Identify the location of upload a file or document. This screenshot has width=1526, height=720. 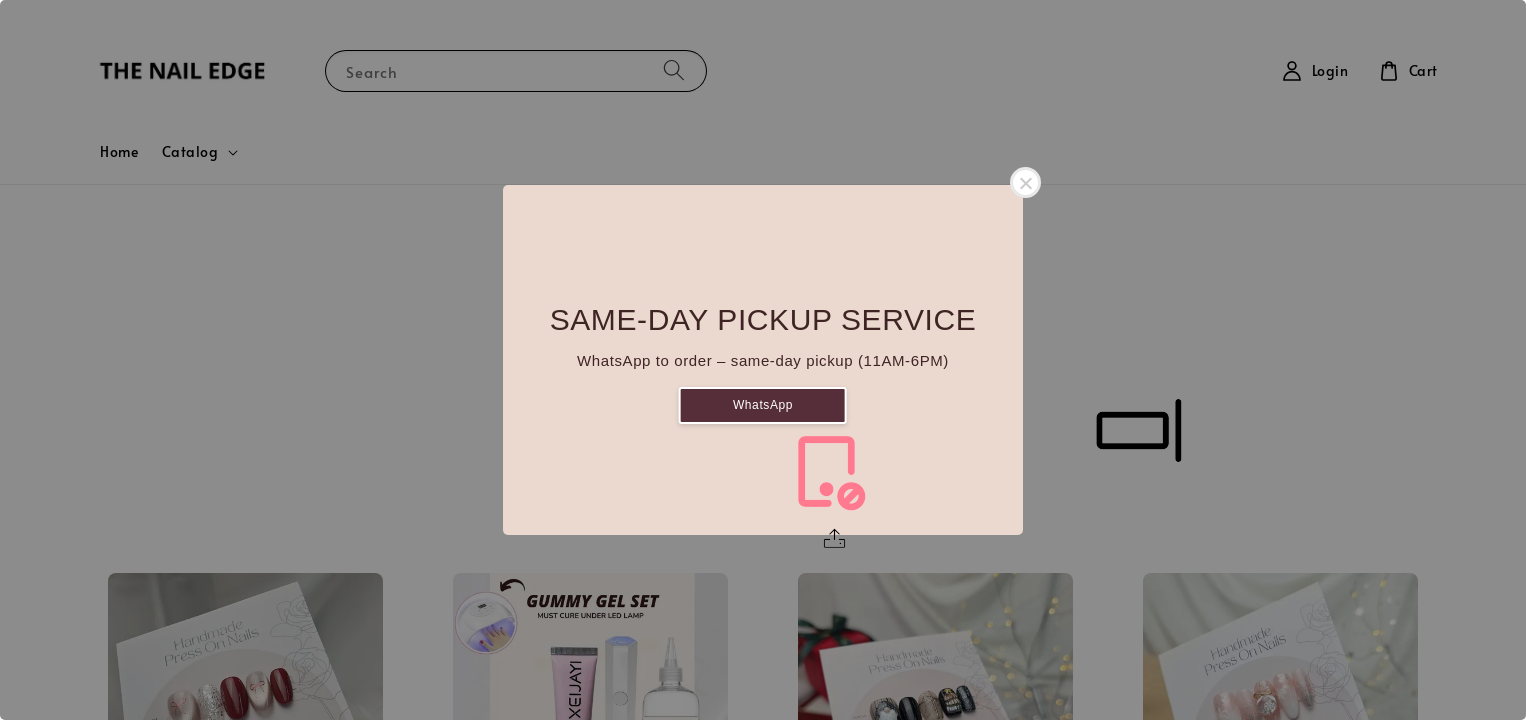
(834, 539).